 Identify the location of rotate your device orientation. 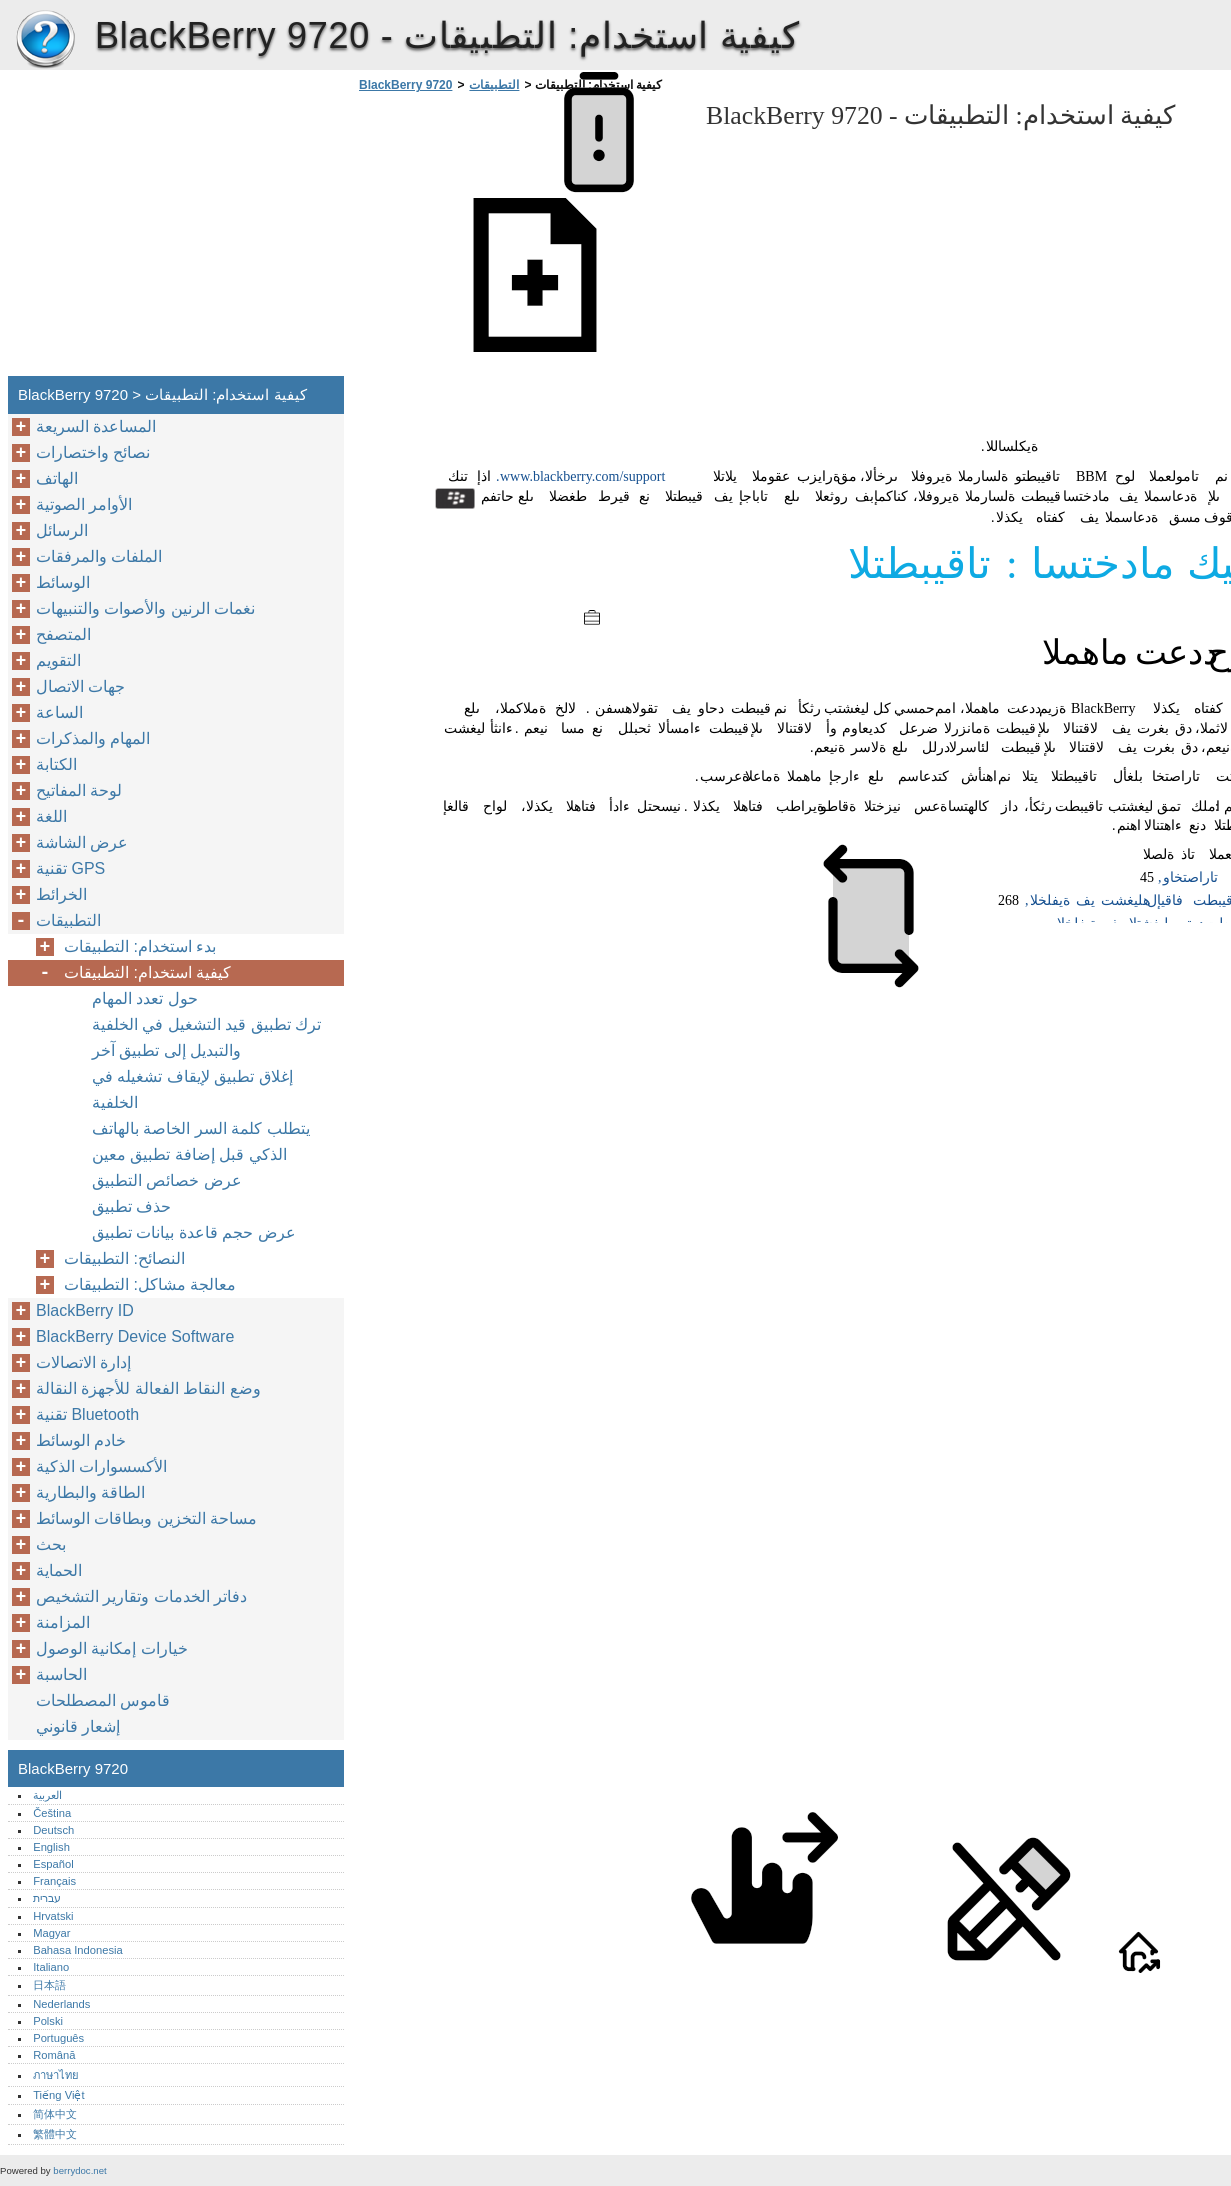
(871, 916).